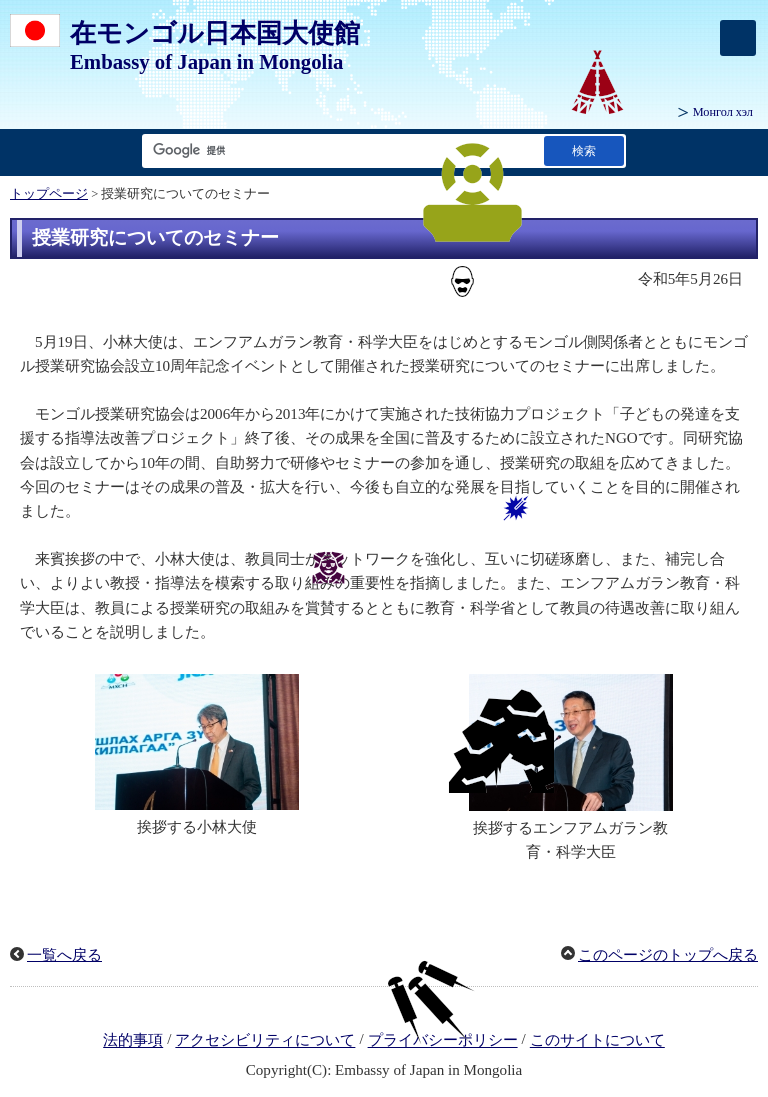 The height and width of the screenshot is (1097, 768). Describe the element at coordinates (462, 281) in the screenshot. I see `indicates a villain or antagonist character` at that location.